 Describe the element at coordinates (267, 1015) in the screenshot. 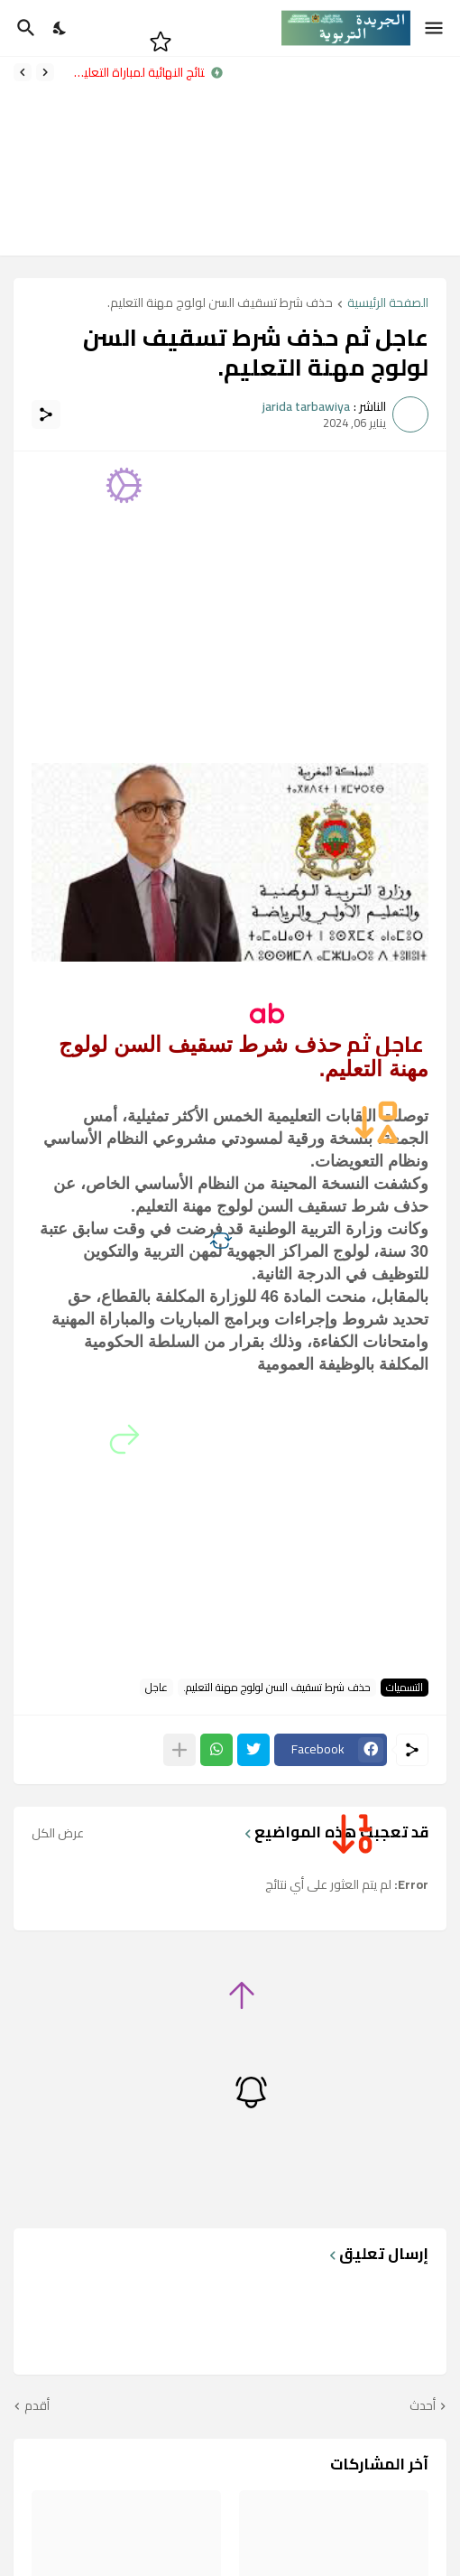

I see `convert text to lowercase` at that location.